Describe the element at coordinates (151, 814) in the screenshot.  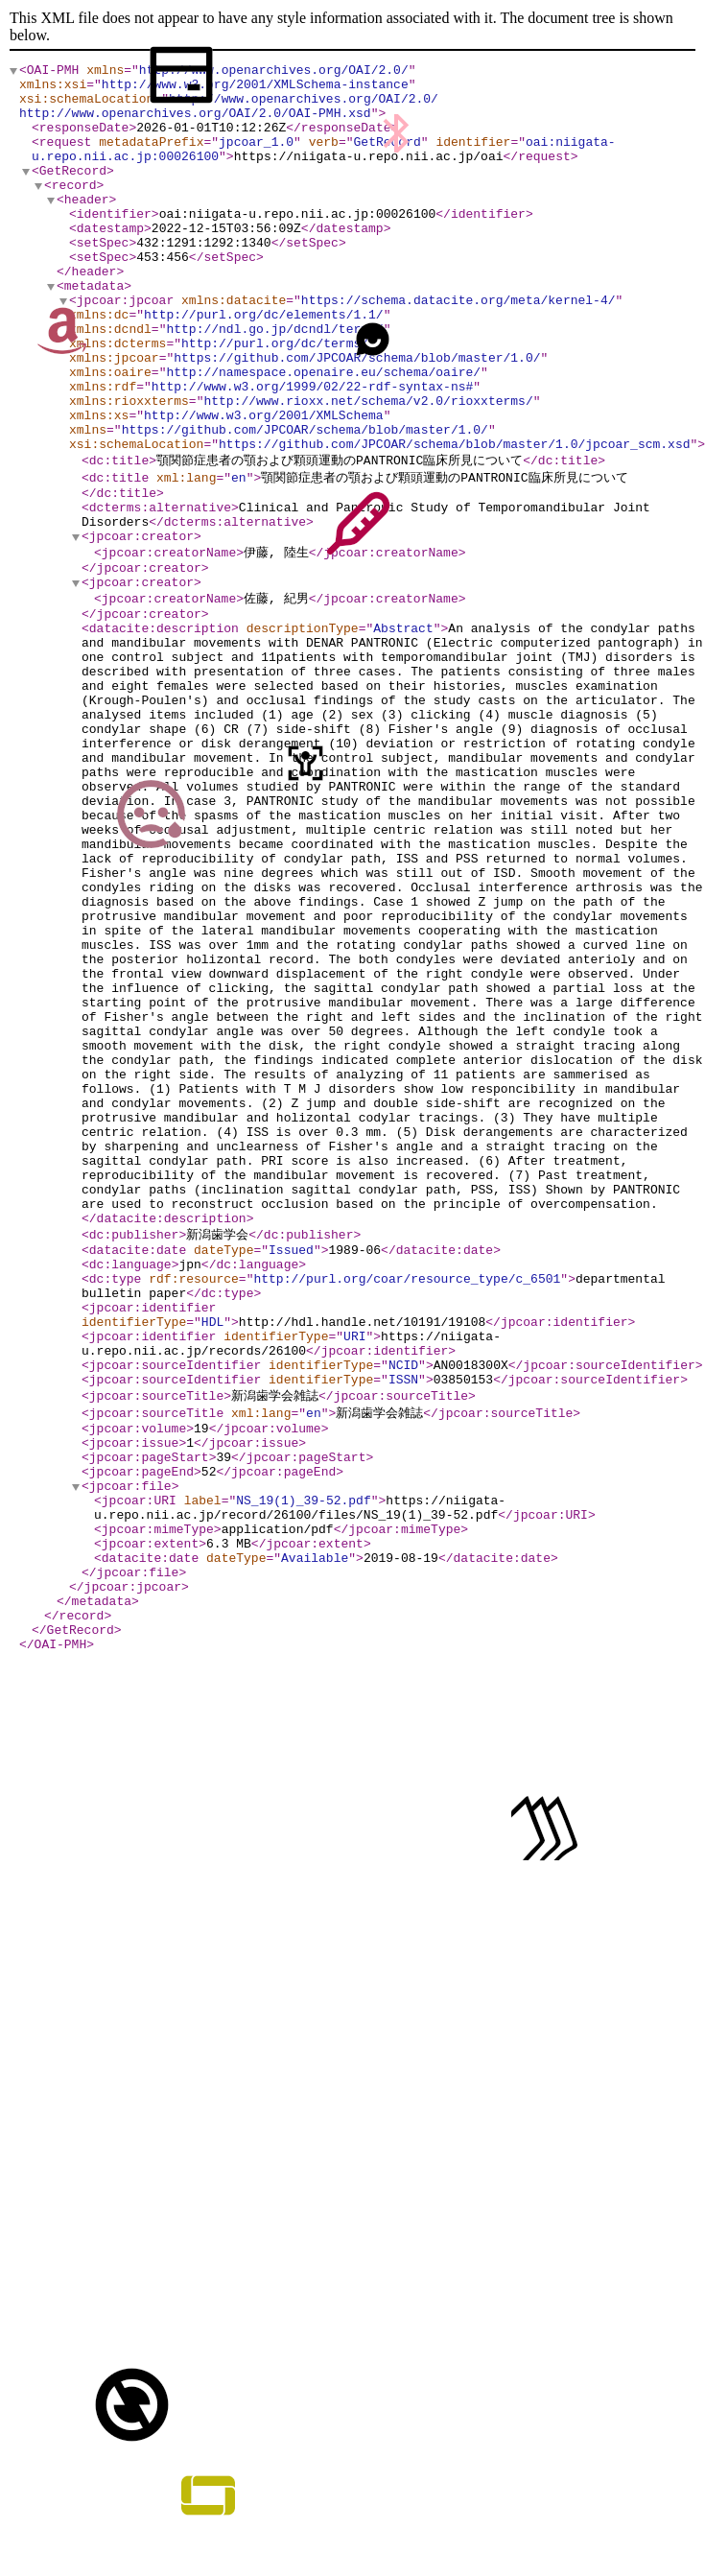
I see `indicate a sad or negative reaction` at that location.